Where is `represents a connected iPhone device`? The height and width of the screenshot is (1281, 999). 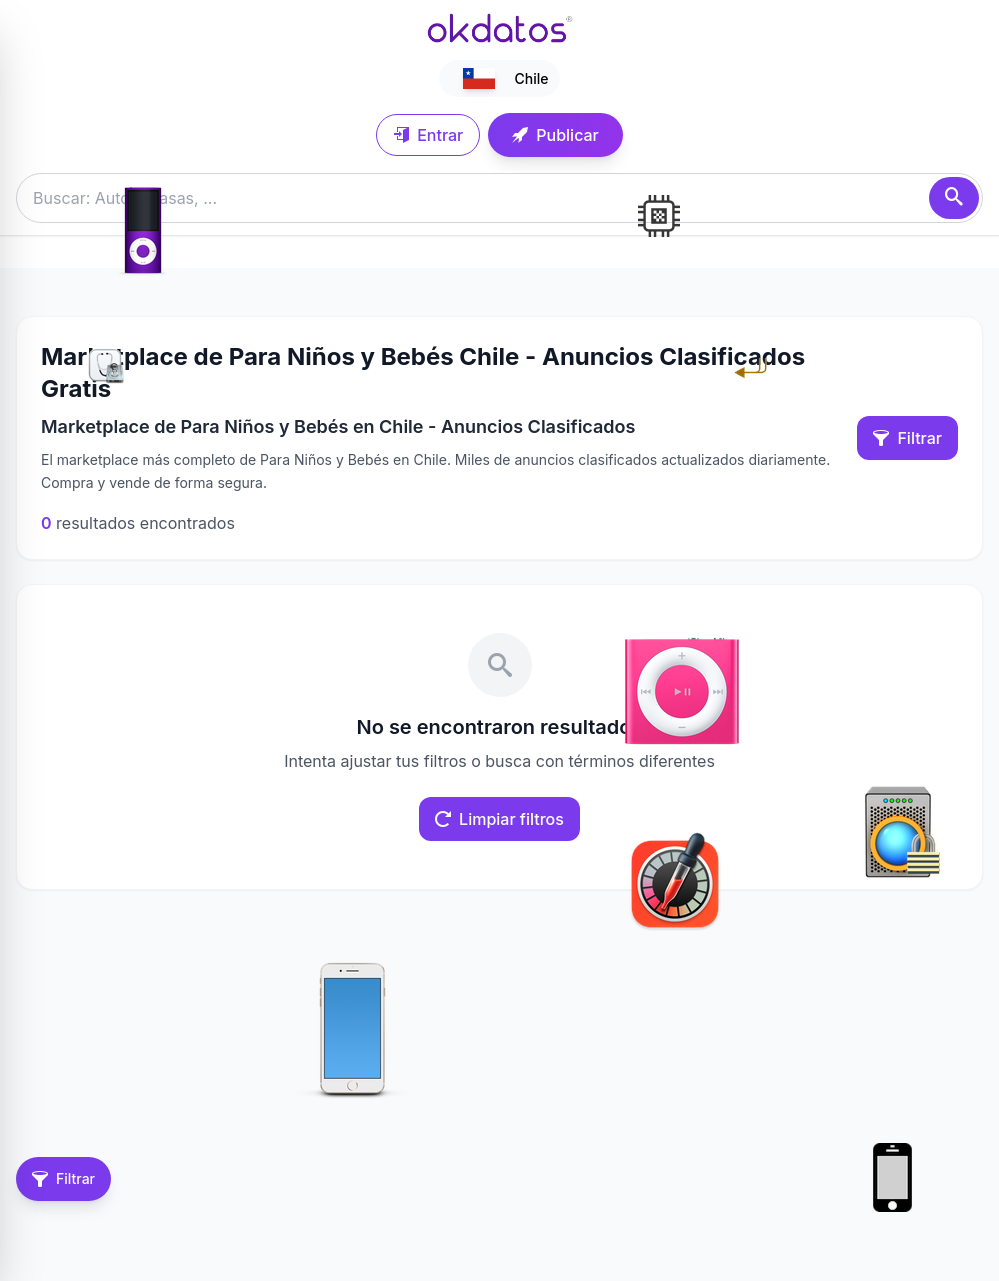 represents a connected iPhone device is located at coordinates (352, 1030).